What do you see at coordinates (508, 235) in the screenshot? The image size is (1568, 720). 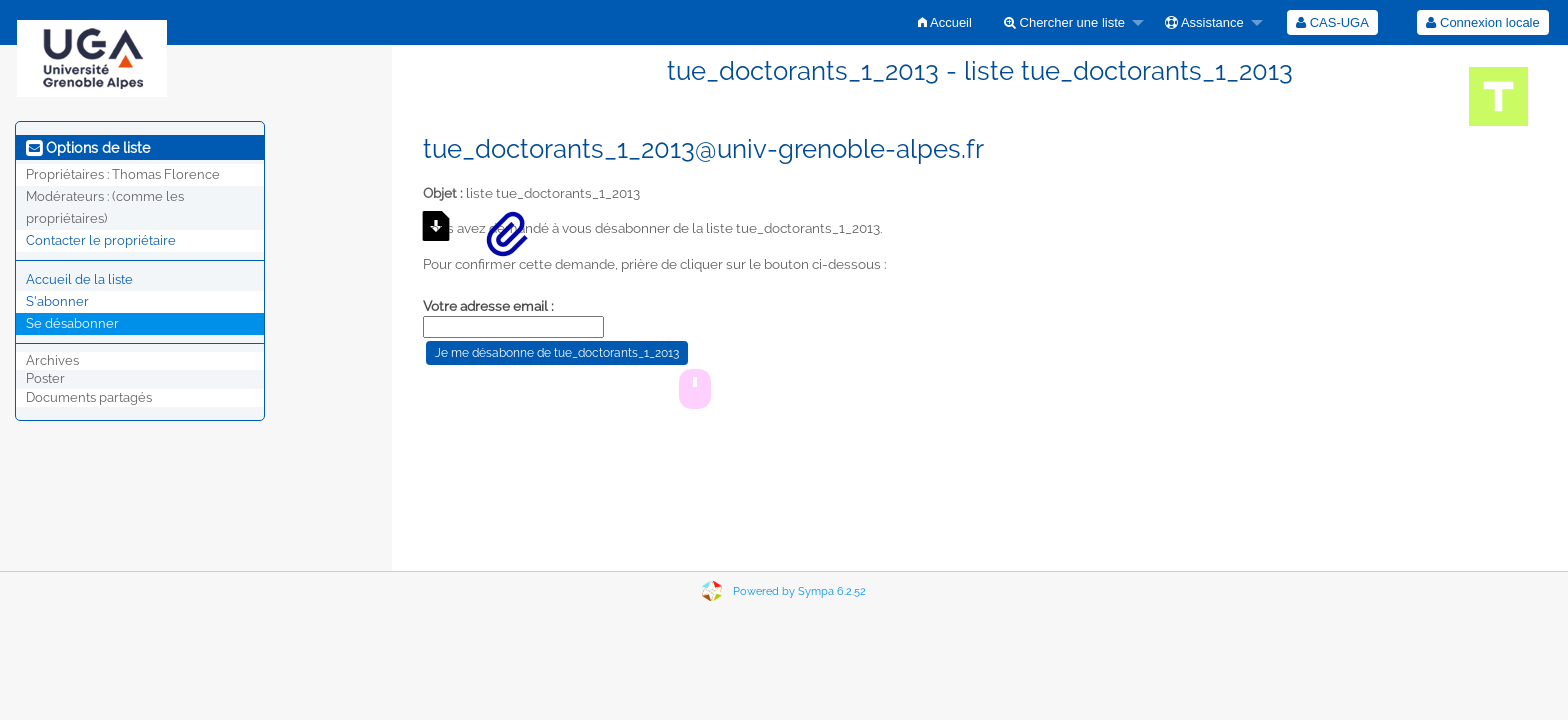 I see `attach a file to your message` at bounding box center [508, 235].